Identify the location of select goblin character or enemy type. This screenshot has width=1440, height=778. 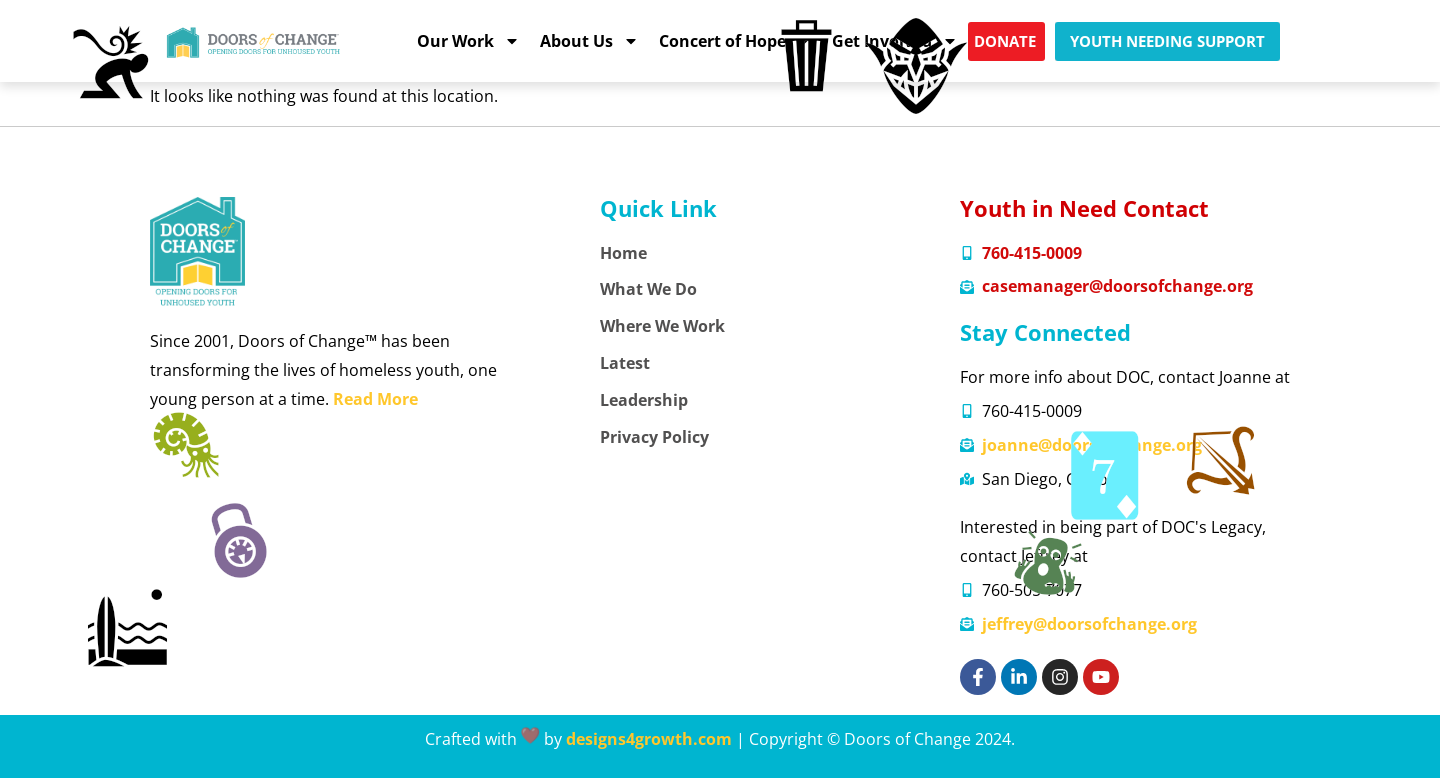
(916, 66).